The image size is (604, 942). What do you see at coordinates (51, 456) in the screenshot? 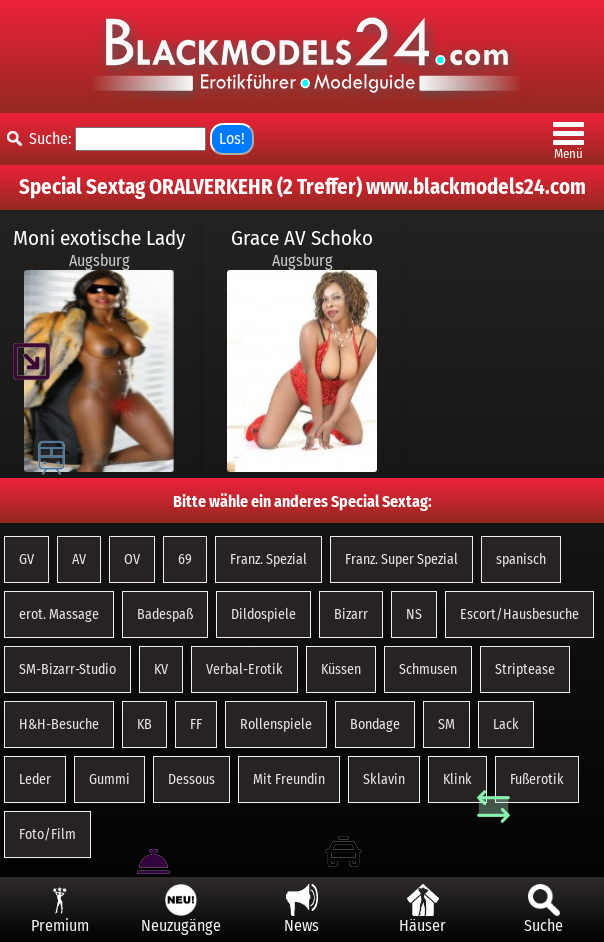
I see `access train schedules or rail transit options` at bounding box center [51, 456].